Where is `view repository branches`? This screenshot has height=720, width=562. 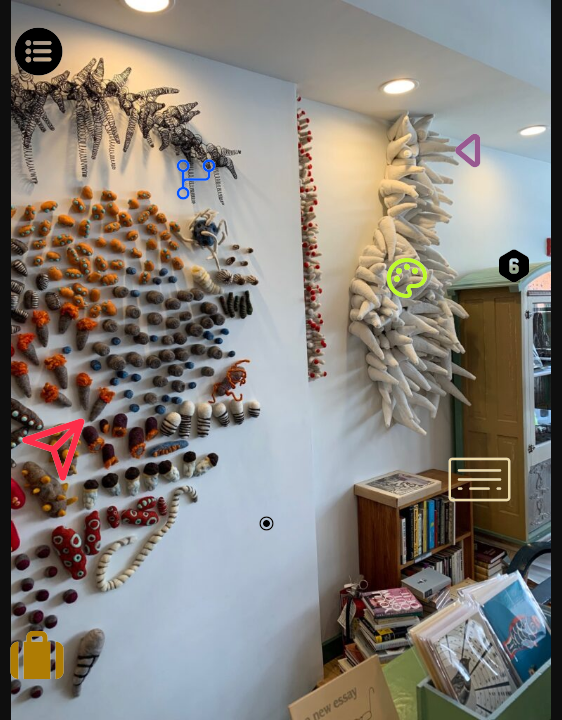
view repository branches is located at coordinates (193, 179).